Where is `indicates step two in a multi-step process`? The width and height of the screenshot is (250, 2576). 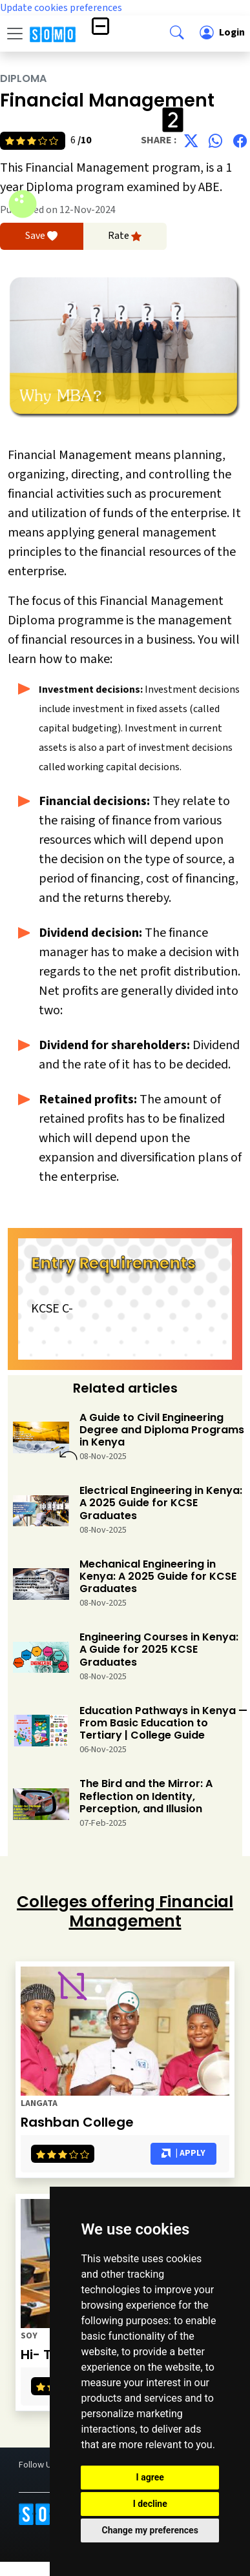 indicates step two in a multi-step process is located at coordinates (172, 119).